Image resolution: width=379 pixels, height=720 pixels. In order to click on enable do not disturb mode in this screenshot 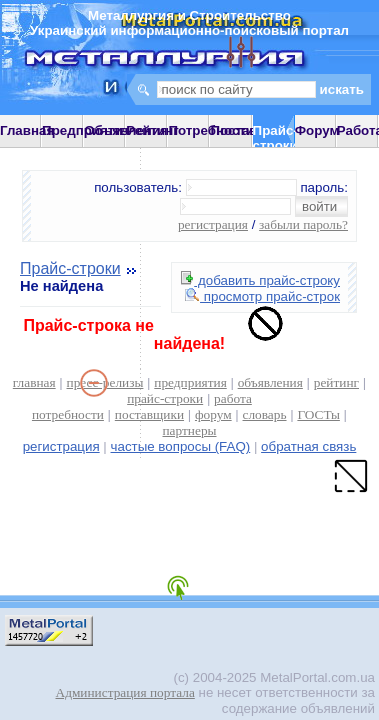, I will do `click(265, 323)`.